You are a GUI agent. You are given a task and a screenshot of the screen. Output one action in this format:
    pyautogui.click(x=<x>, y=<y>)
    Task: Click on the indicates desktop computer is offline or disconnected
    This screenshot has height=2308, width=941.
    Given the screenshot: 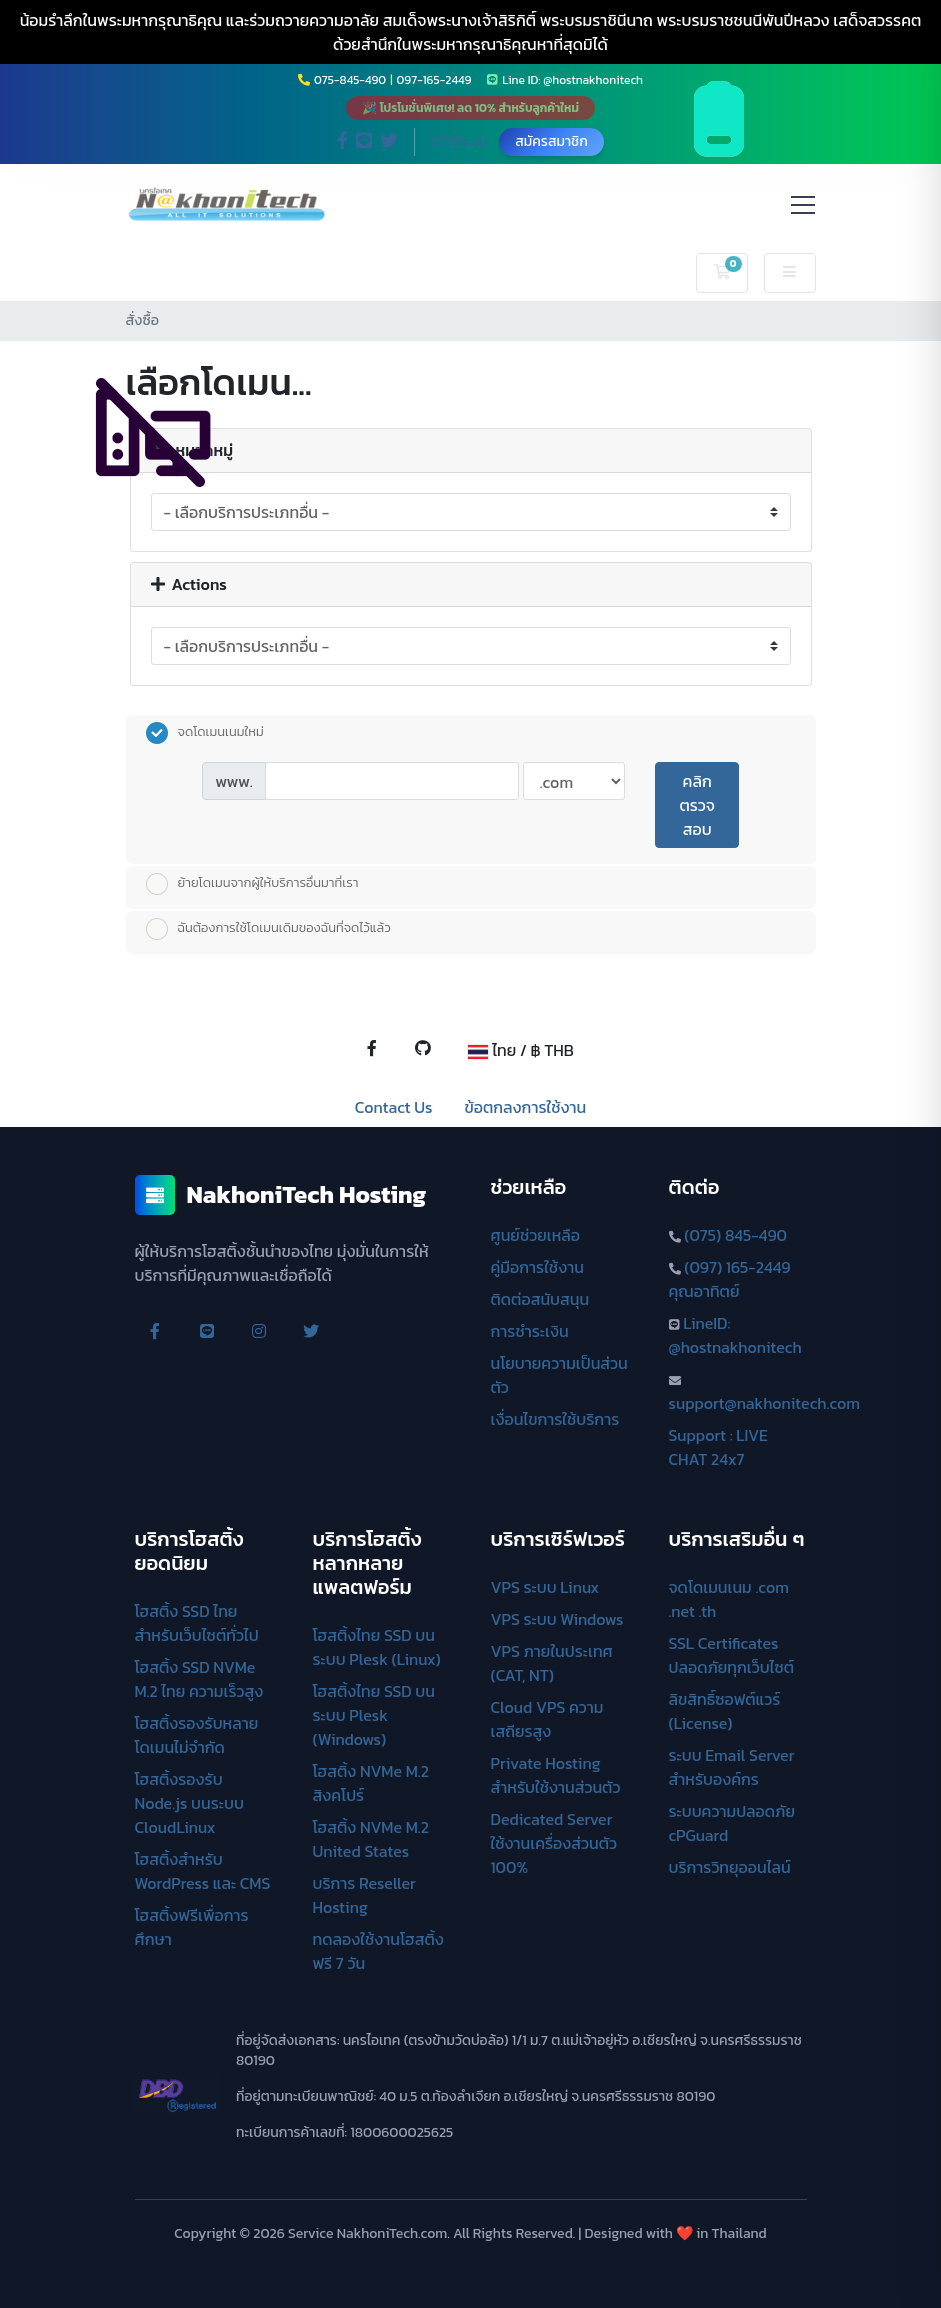 What is the action you would take?
    pyautogui.click(x=150, y=432)
    